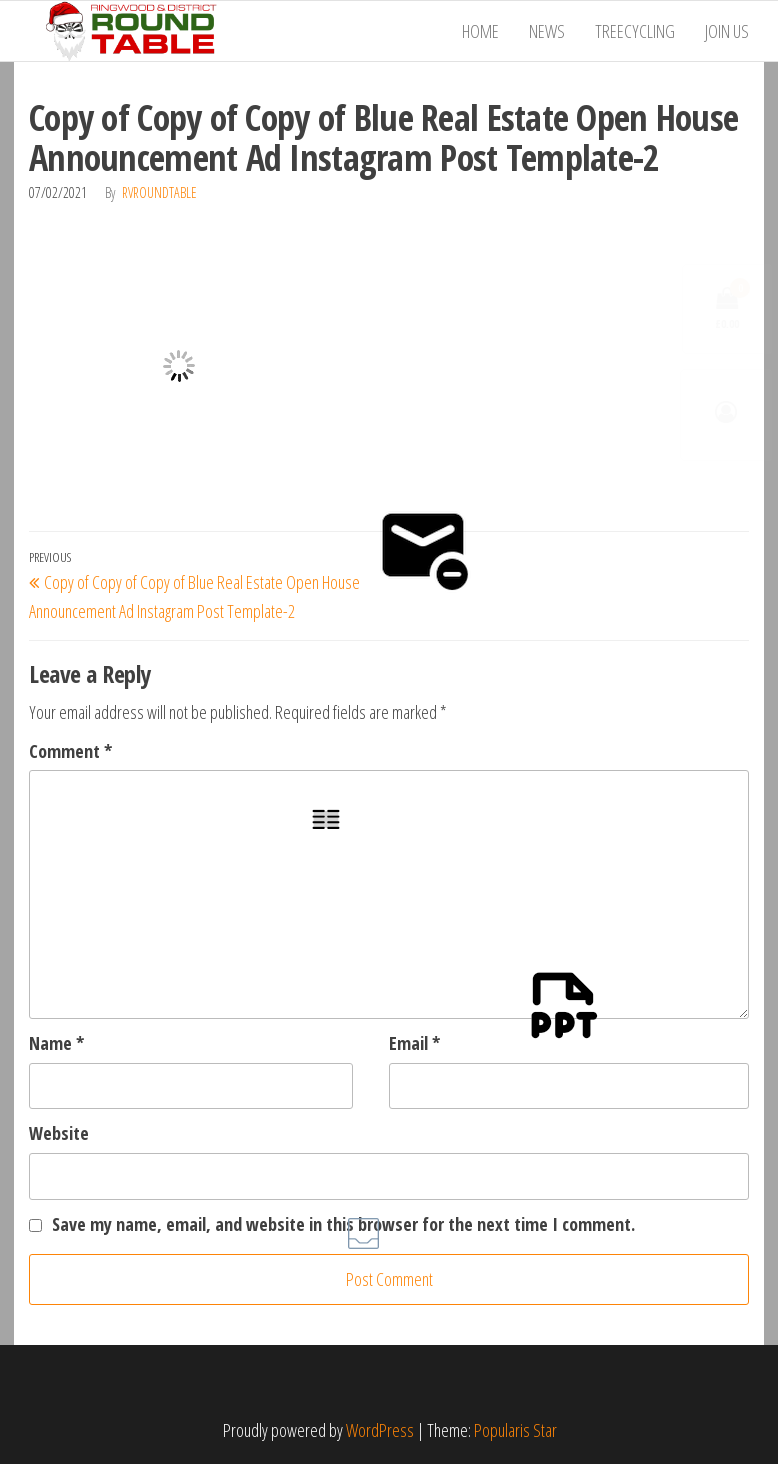  I want to click on switch to multi-column text layout, so click(326, 820).